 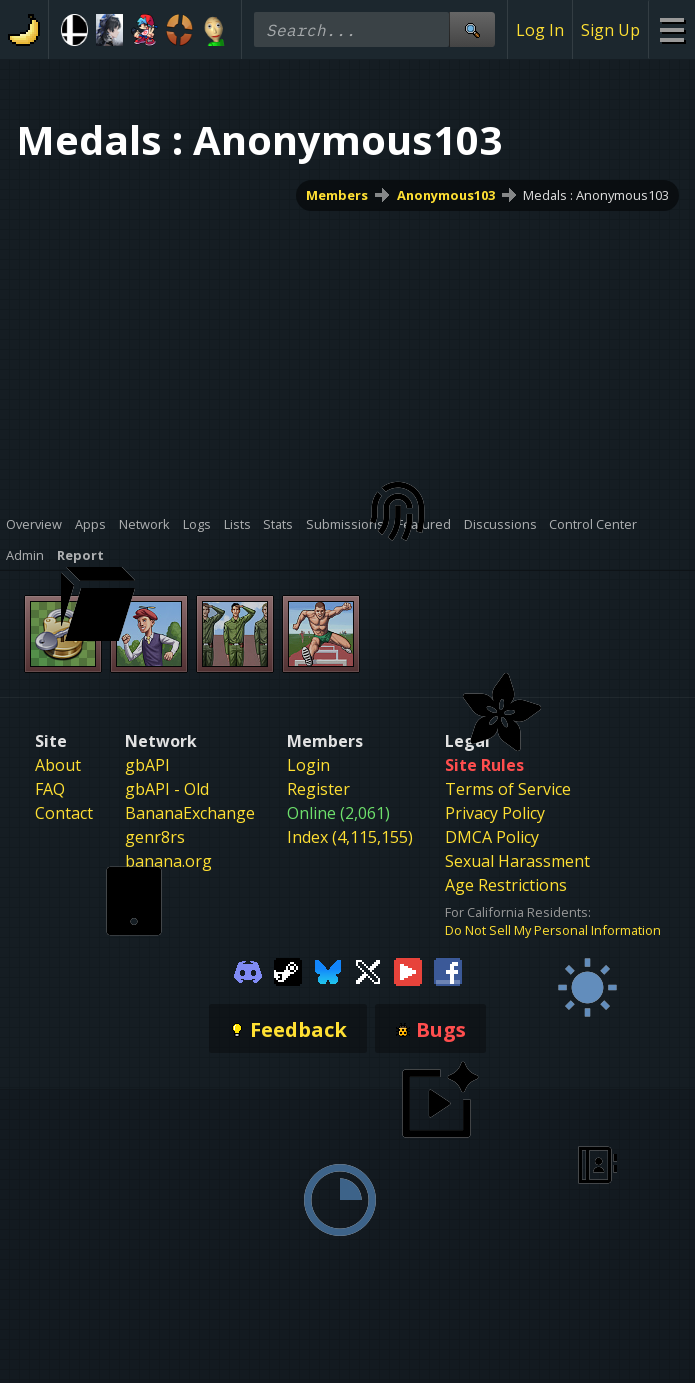 I want to click on visit the Adafruit website or store, so click(x=502, y=712).